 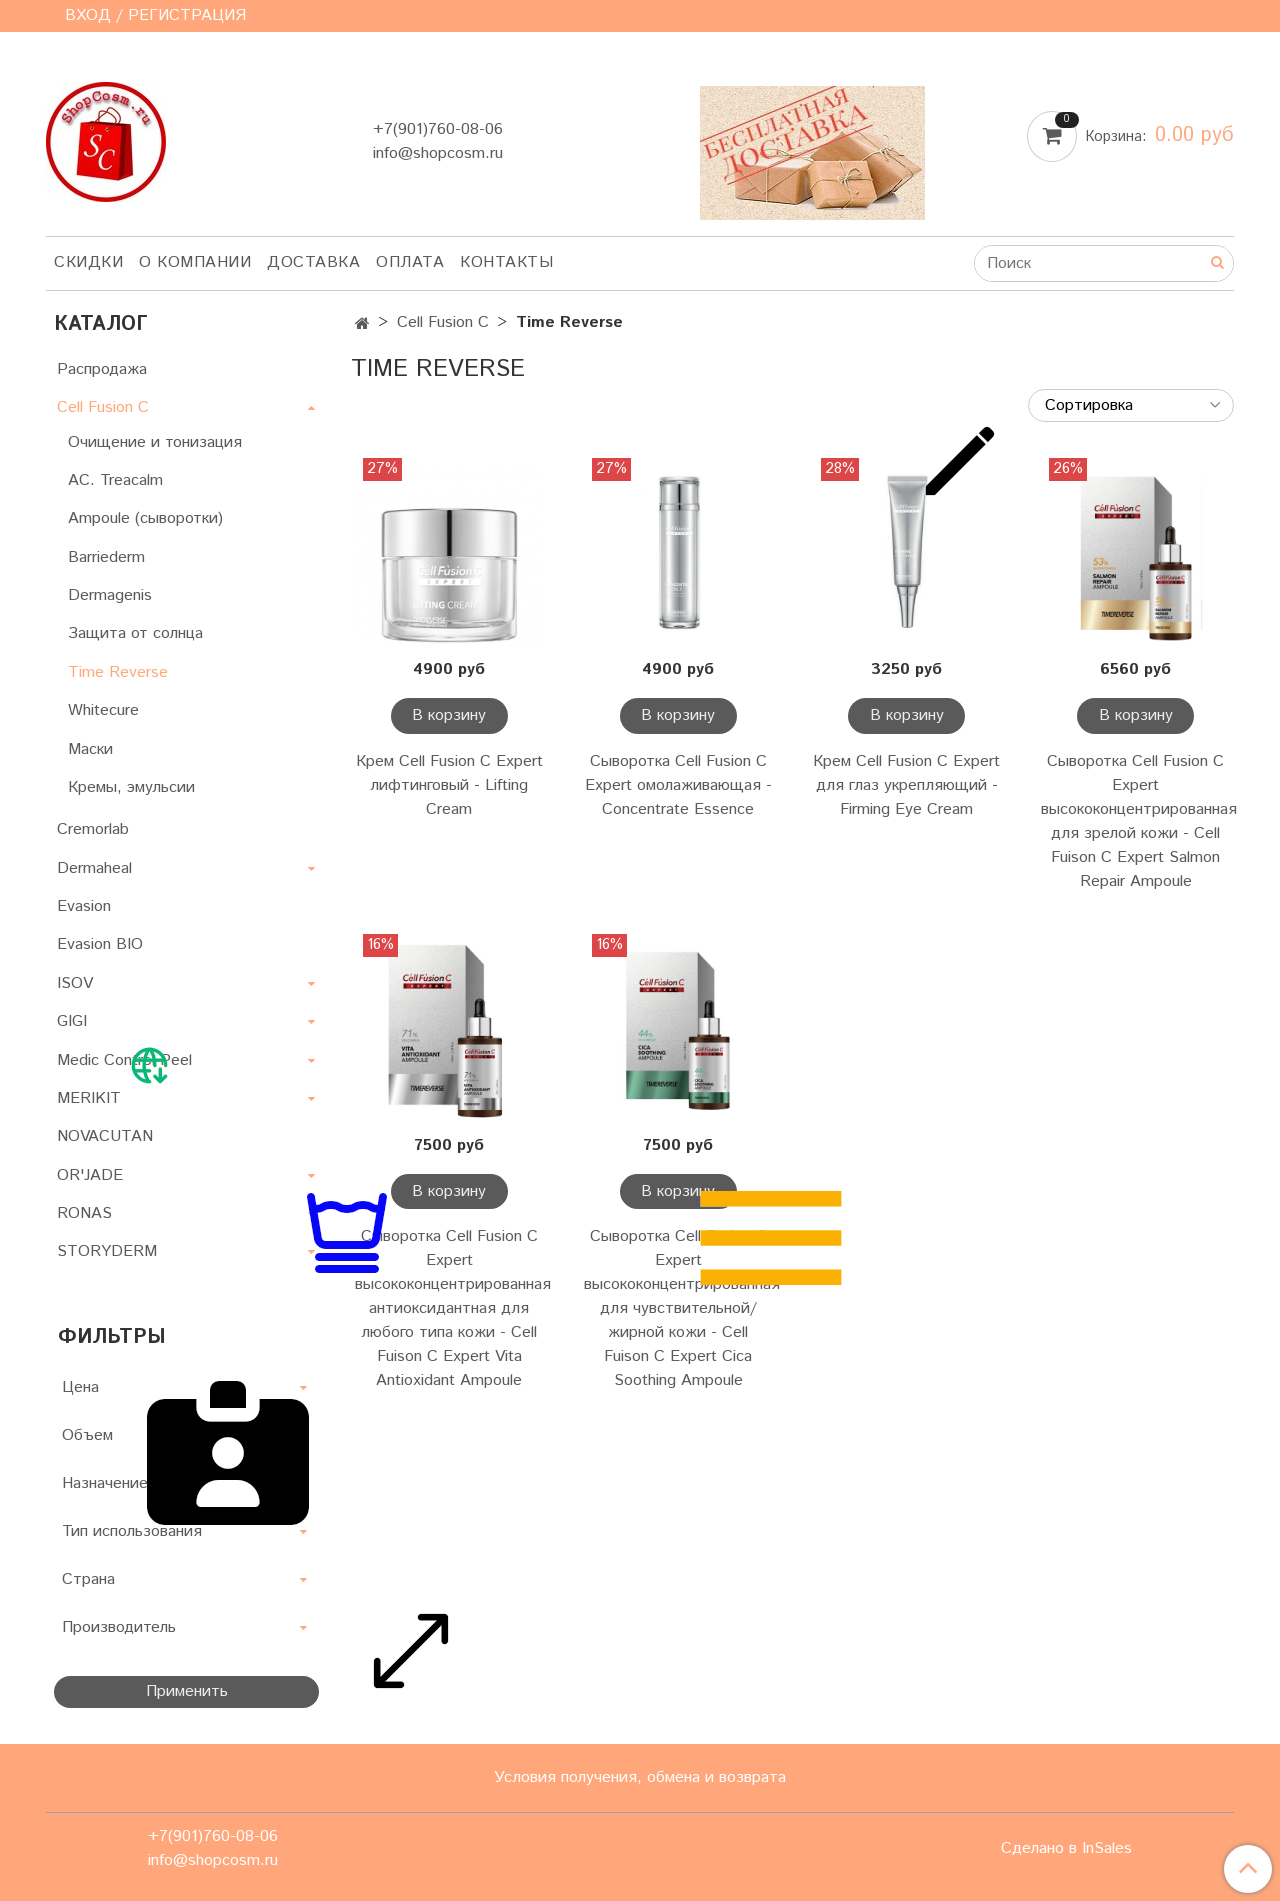 I want to click on edit content or settings, so click(x=960, y=461).